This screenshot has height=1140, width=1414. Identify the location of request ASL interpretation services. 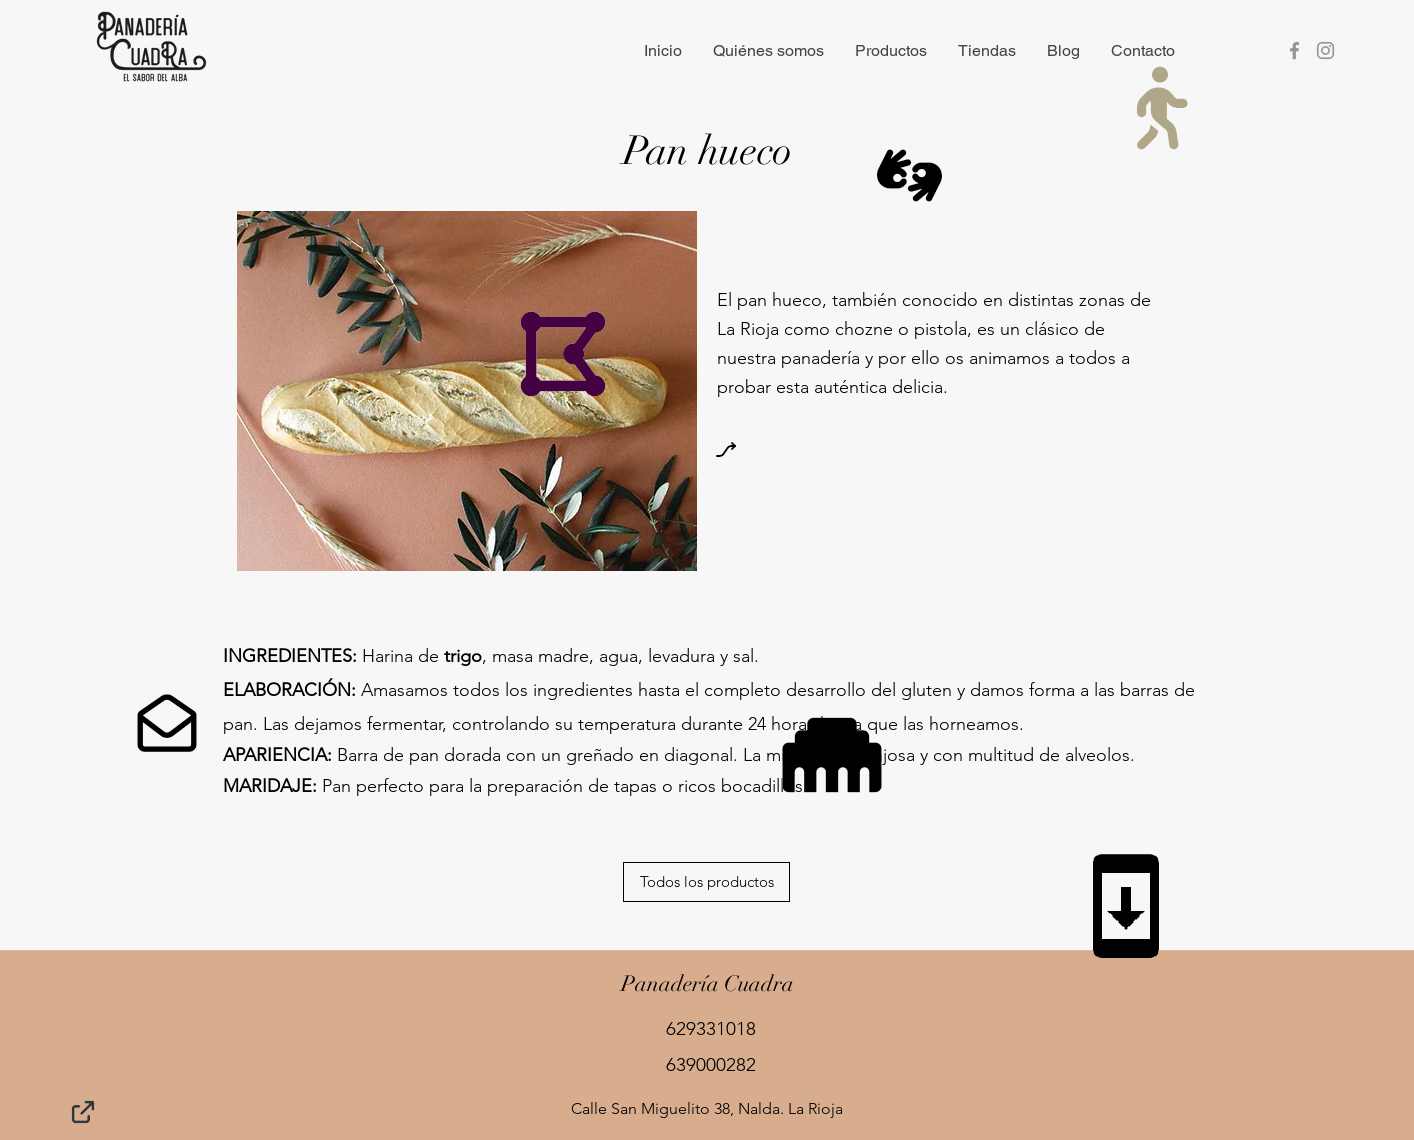
(909, 175).